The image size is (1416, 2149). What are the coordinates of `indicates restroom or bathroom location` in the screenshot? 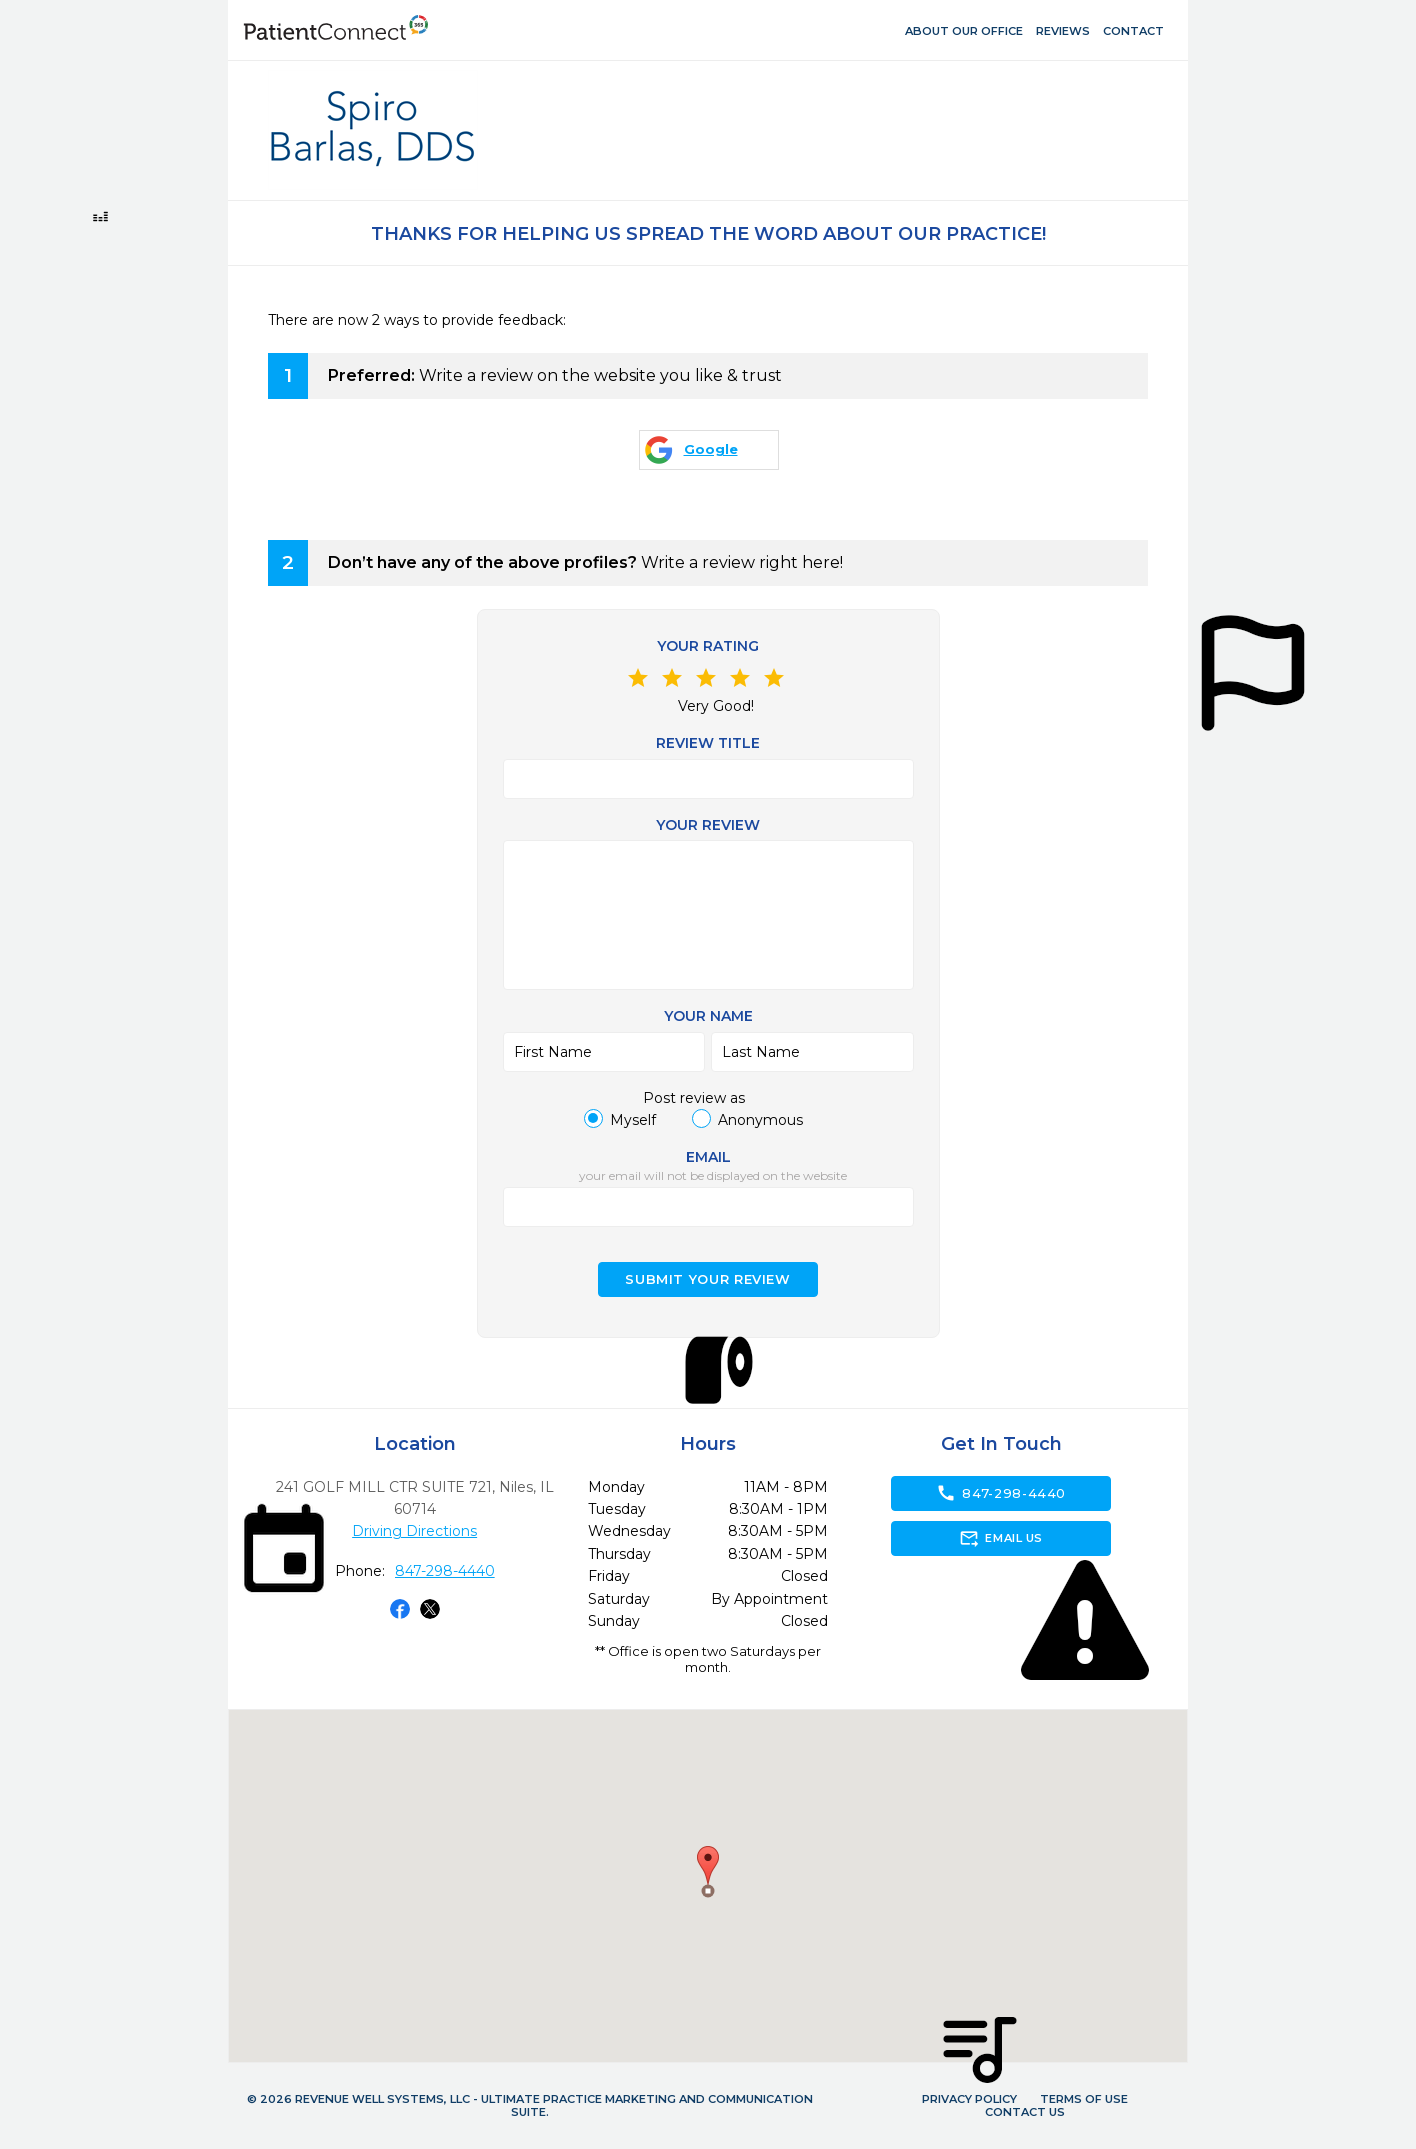 It's located at (719, 1366).